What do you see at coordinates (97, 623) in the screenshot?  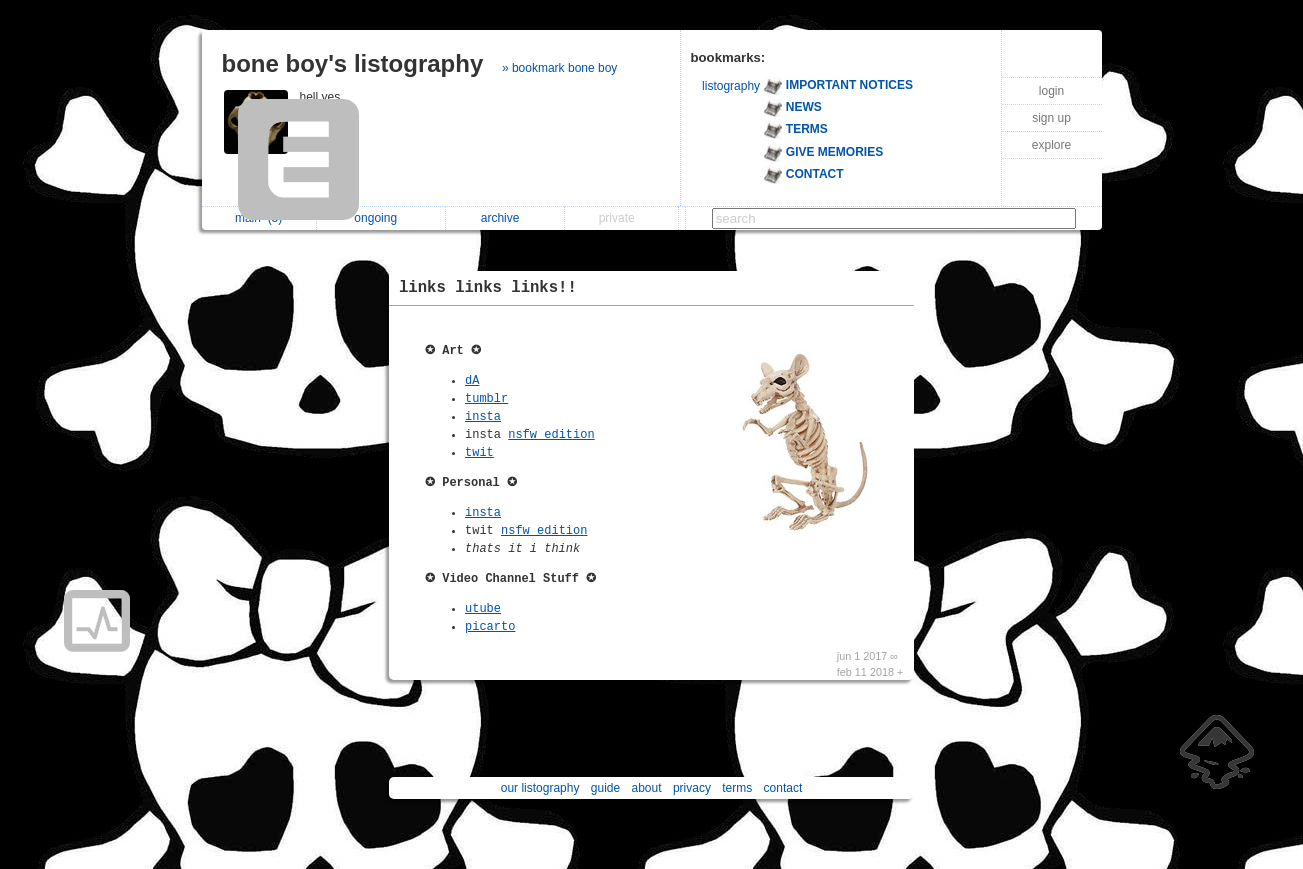 I see `open system monitor to view resource usage` at bounding box center [97, 623].